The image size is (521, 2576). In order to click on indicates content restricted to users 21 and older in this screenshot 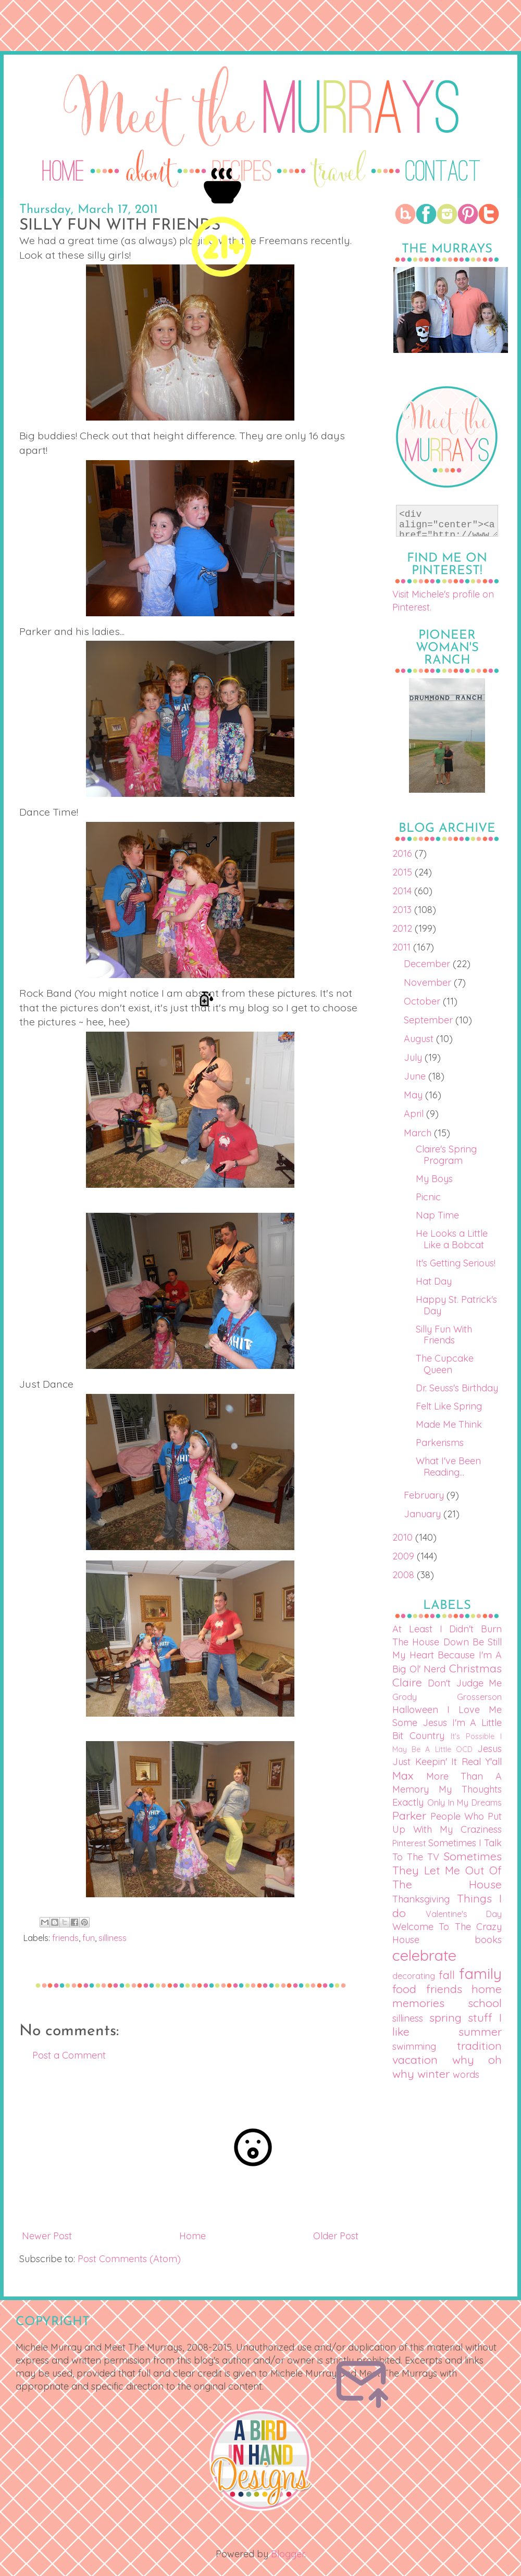, I will do `click(221, 247)`.